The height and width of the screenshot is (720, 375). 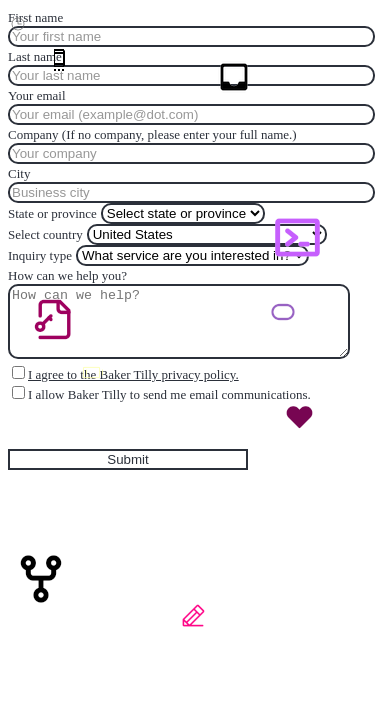 I want to click on add to favorites, so click(x=299, y=416).